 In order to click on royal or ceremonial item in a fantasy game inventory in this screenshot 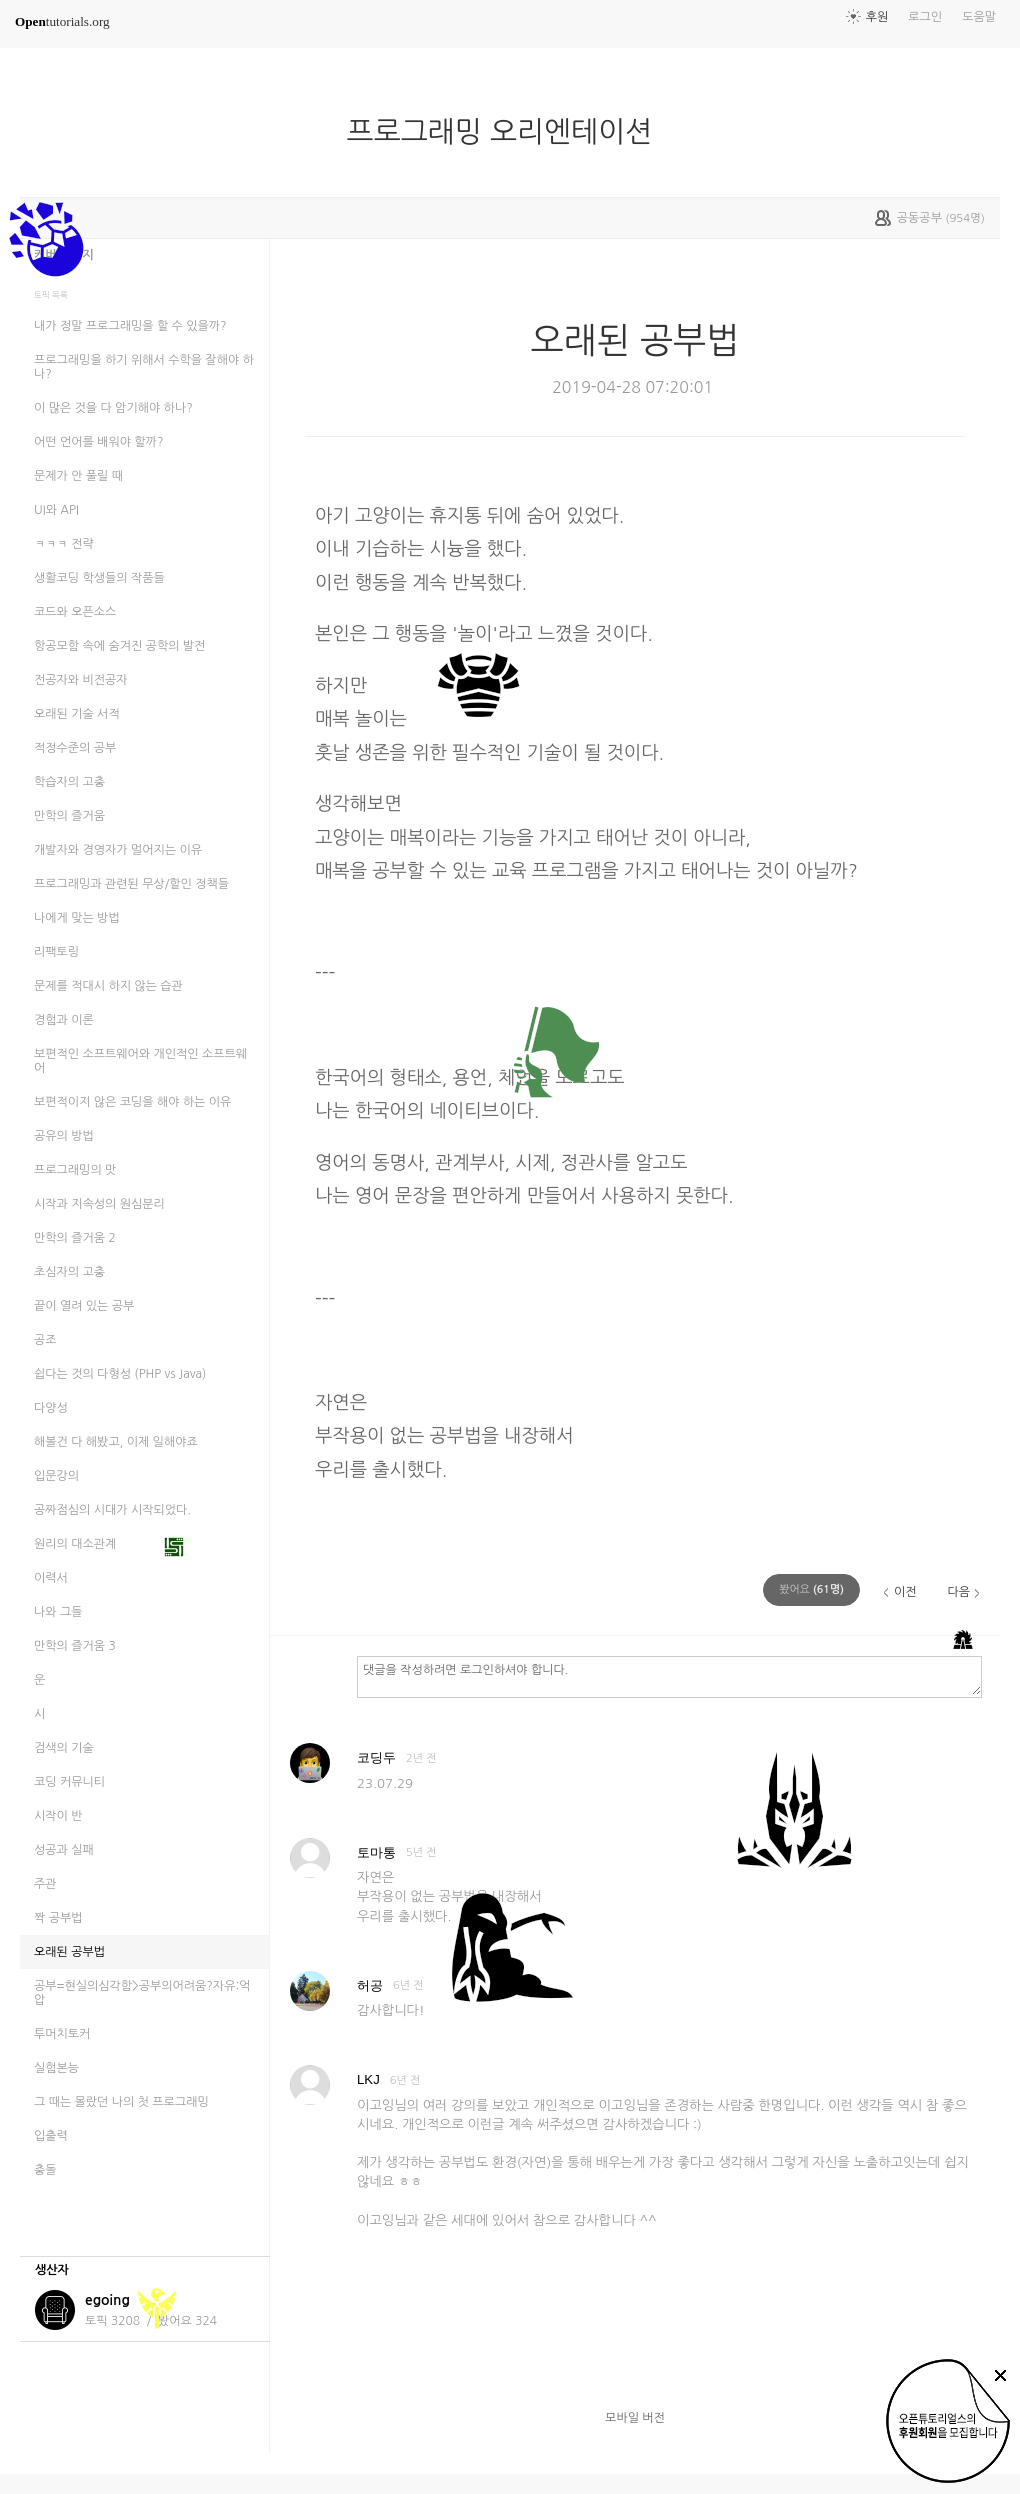, I will do `click(157, 2308)`.